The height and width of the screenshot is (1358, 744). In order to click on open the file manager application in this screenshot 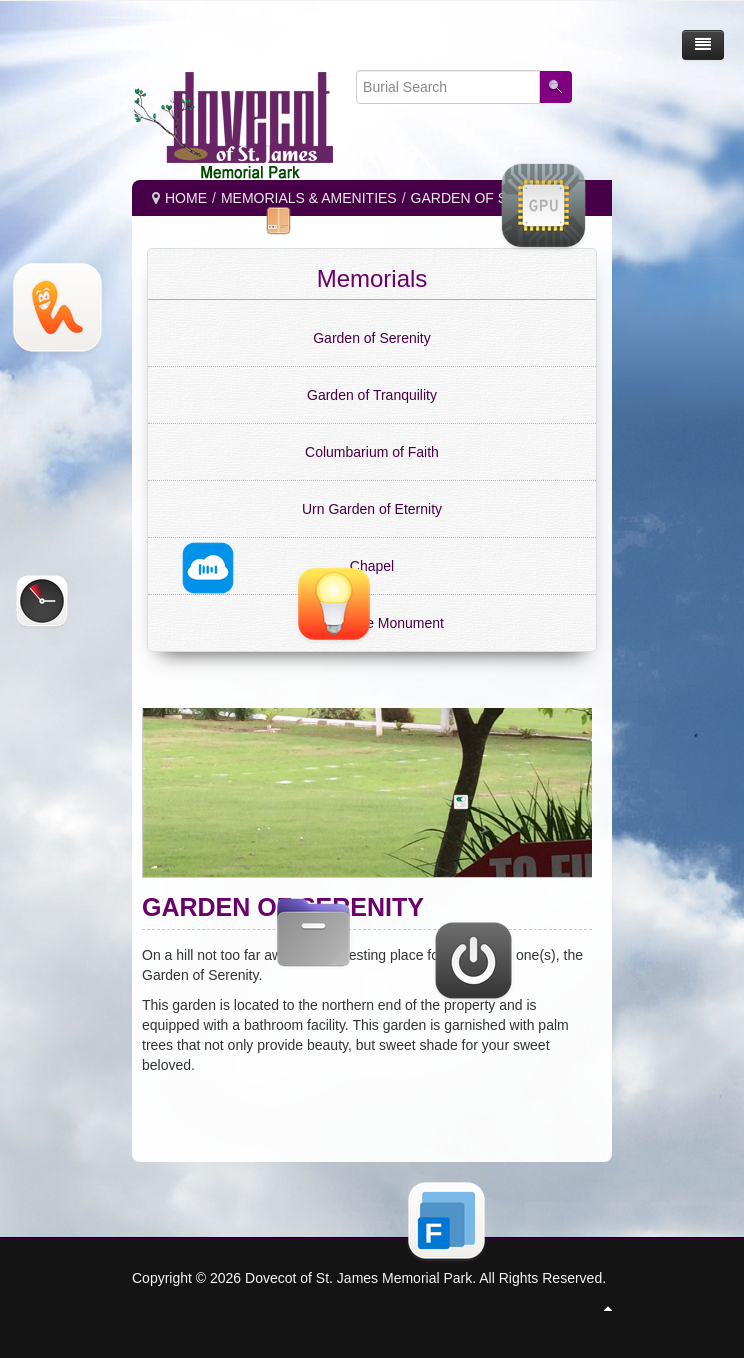, I will do `click(313, 932)`.